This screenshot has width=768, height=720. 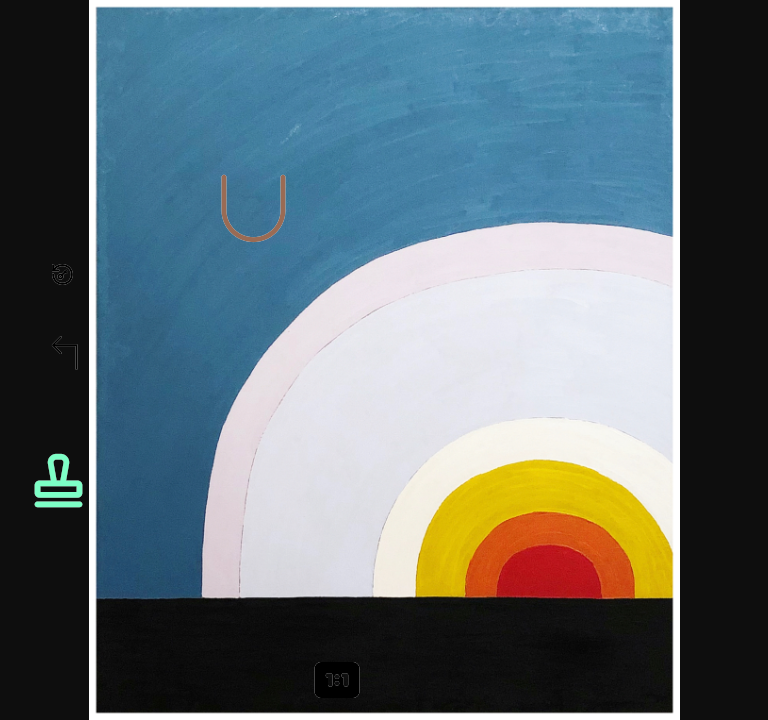 I want to click on rotate or reset encryption key, so click(x=62, y=274).